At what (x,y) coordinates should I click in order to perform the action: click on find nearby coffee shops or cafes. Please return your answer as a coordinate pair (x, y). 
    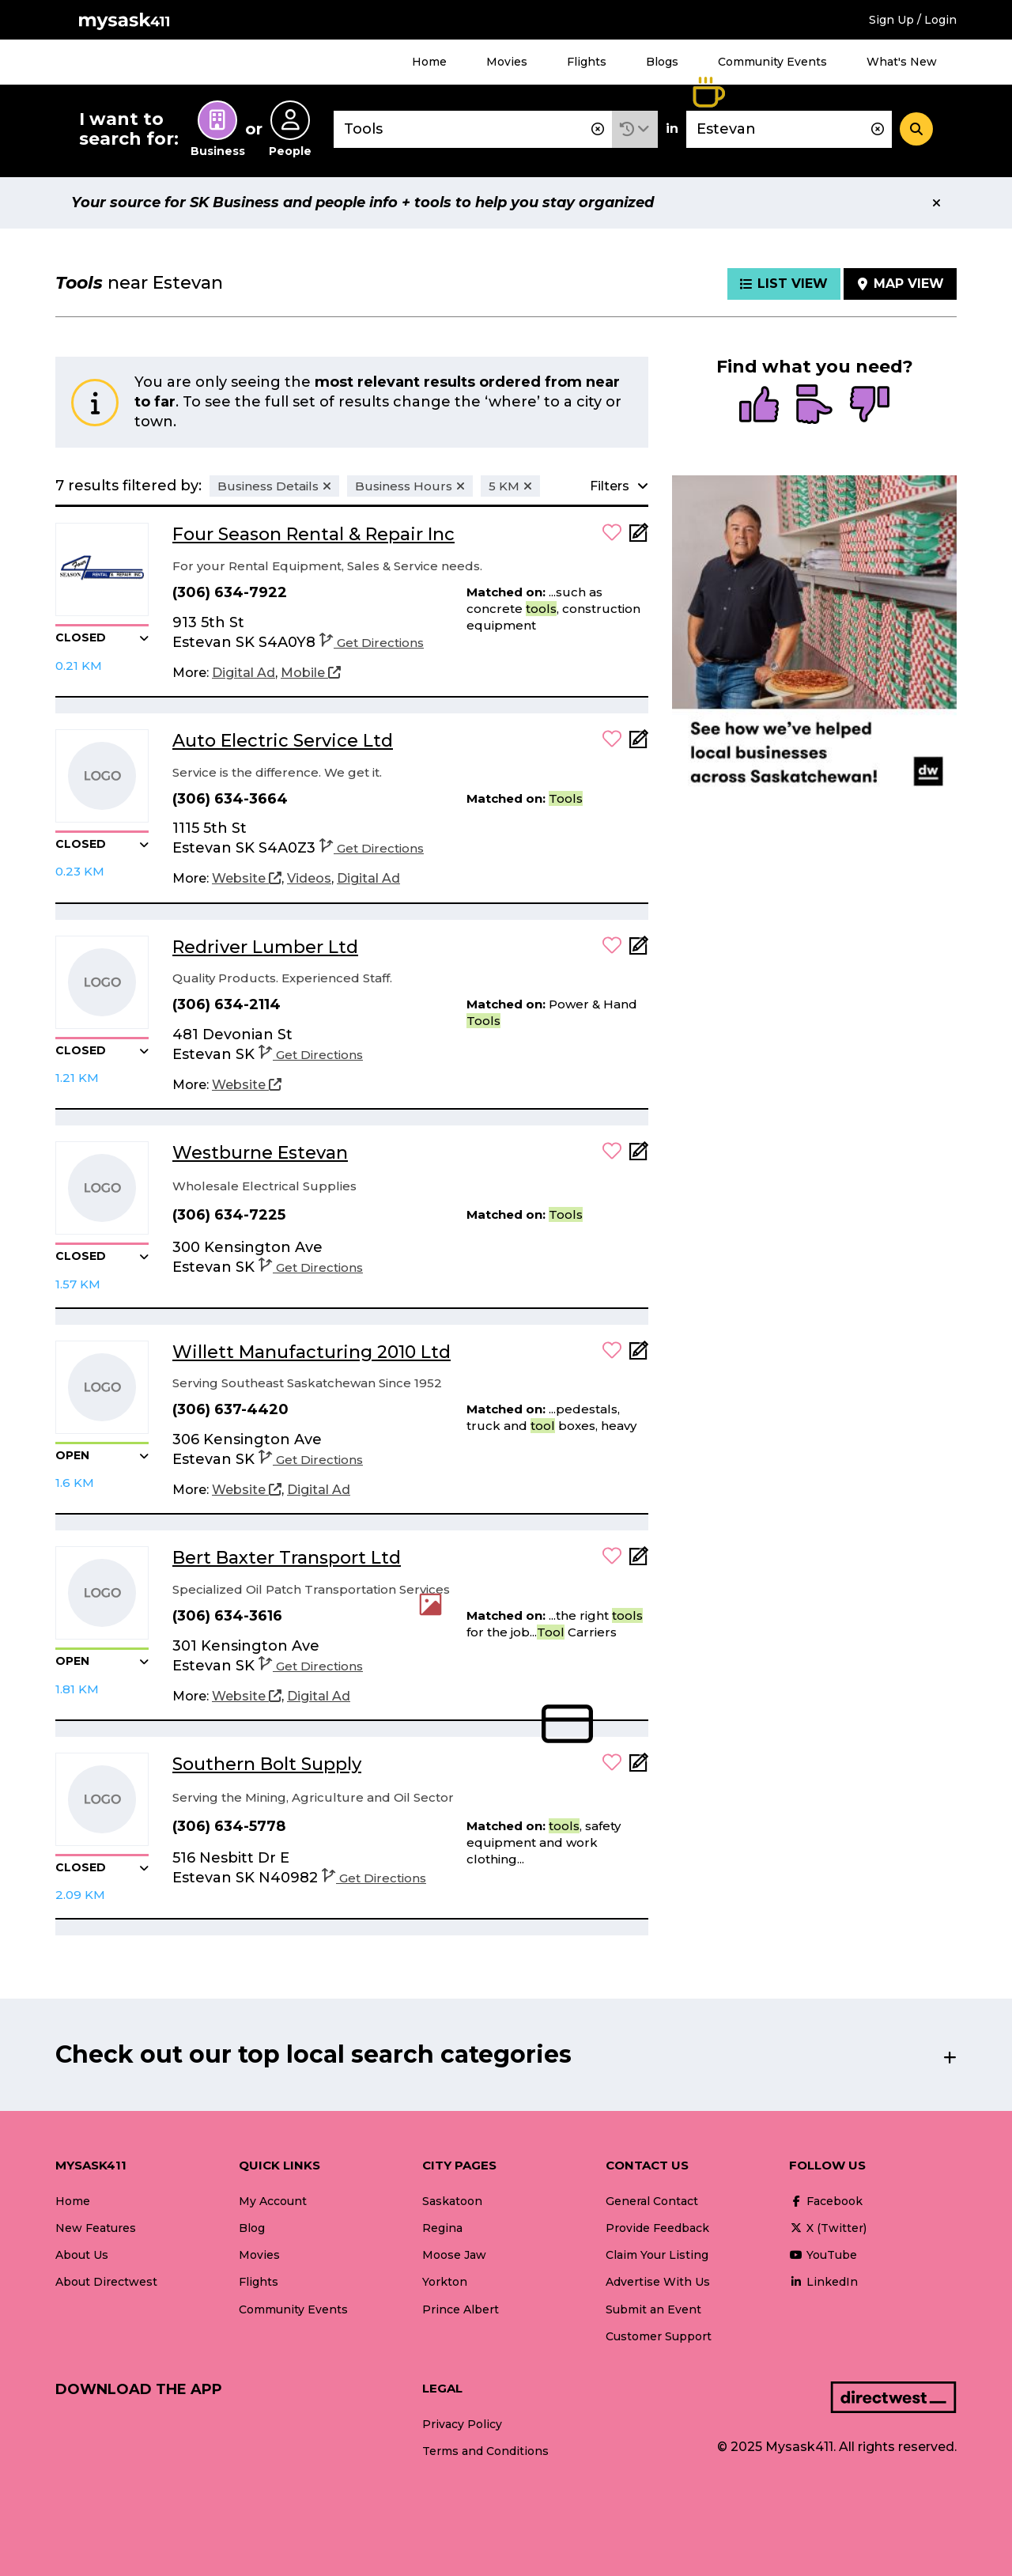
    Looking at the image, I should click on (708, 93).